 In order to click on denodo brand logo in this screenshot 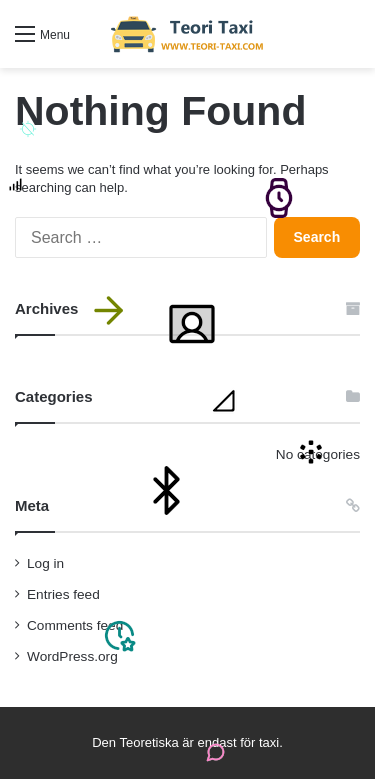, I will do `click(311, 452)`.